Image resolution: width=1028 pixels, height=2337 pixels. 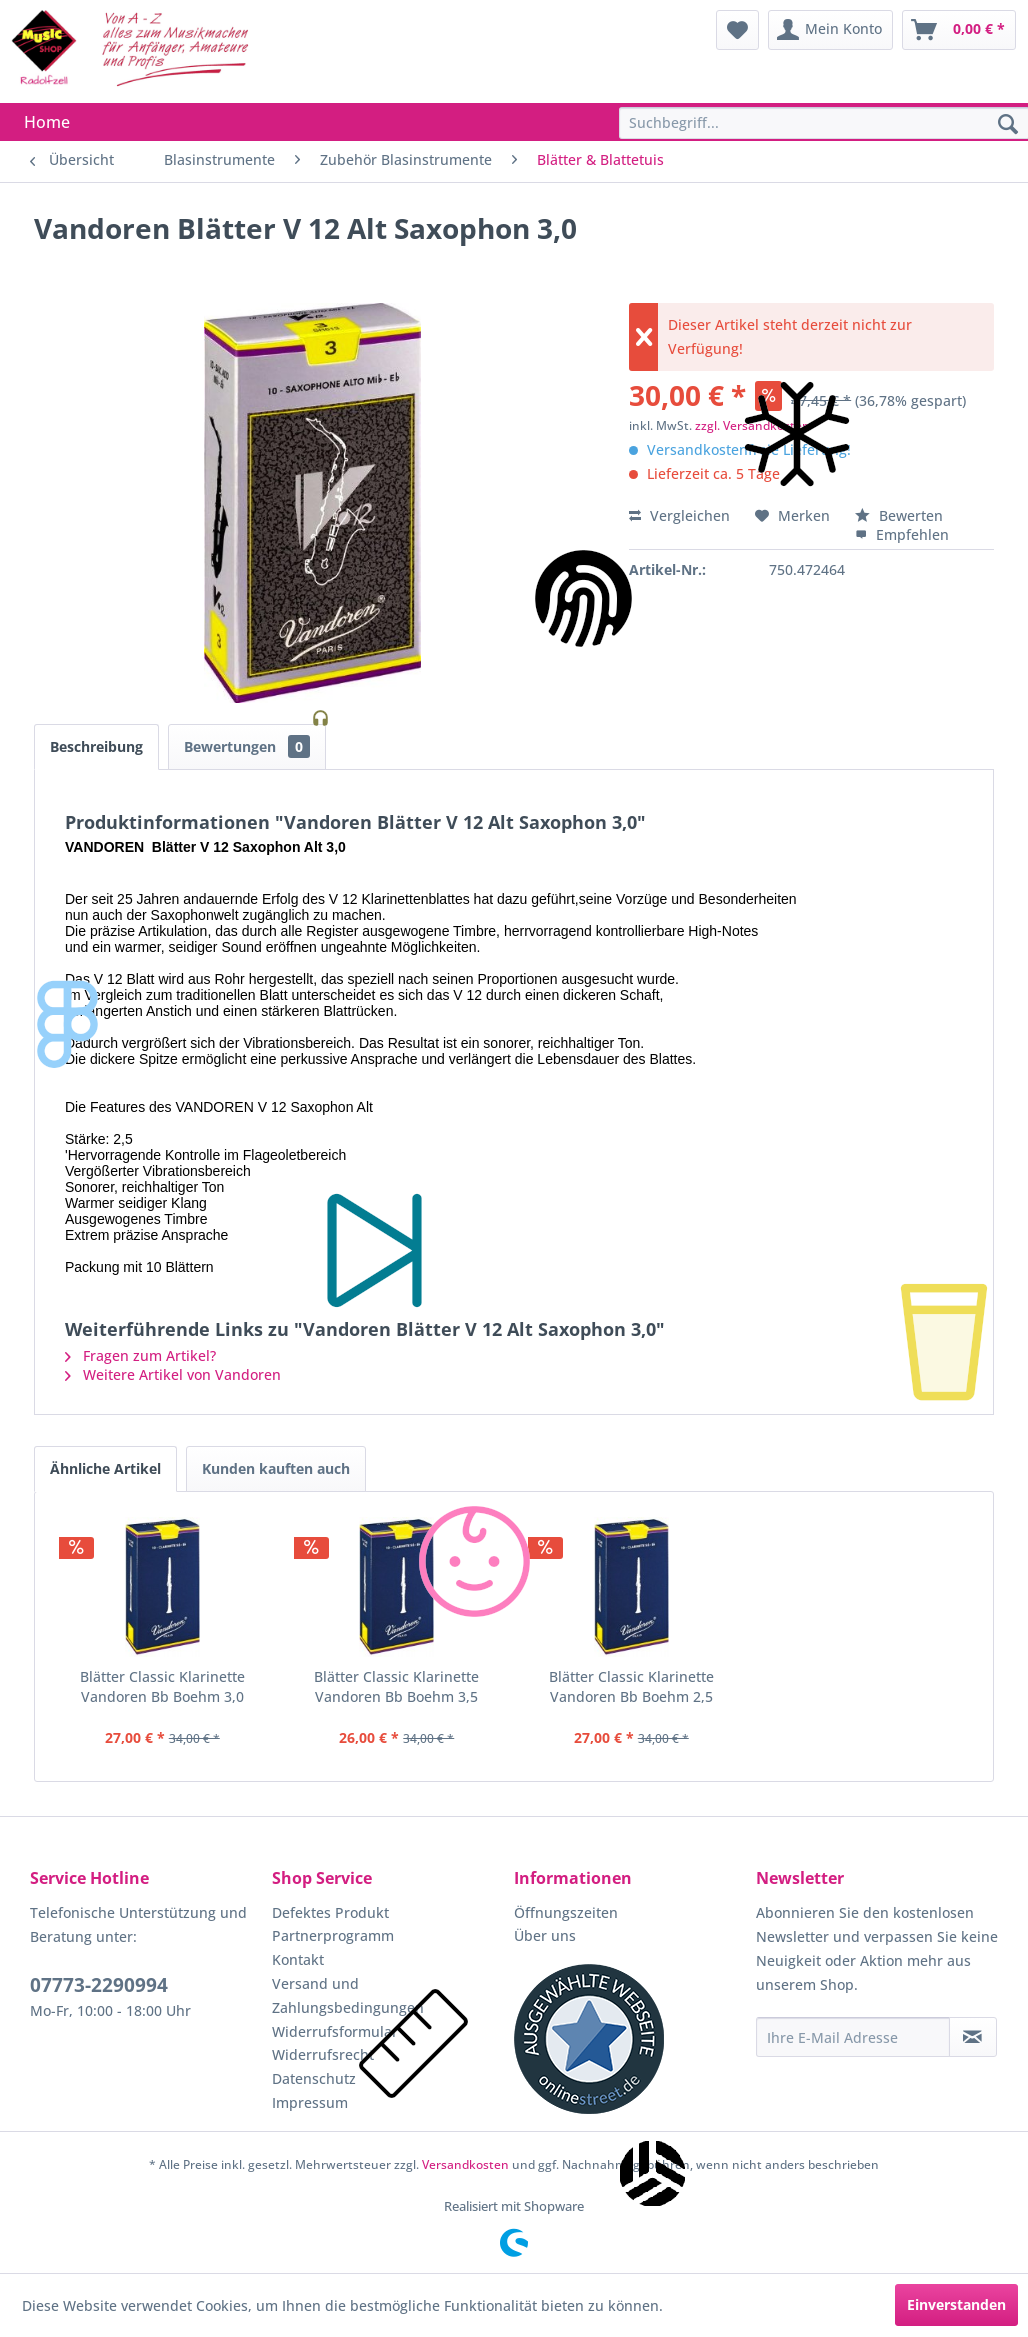 What do you see at coordinates (67, 1022) in the screenshot?
I see `open Figma design tool` at bounding box center [67, 1022].